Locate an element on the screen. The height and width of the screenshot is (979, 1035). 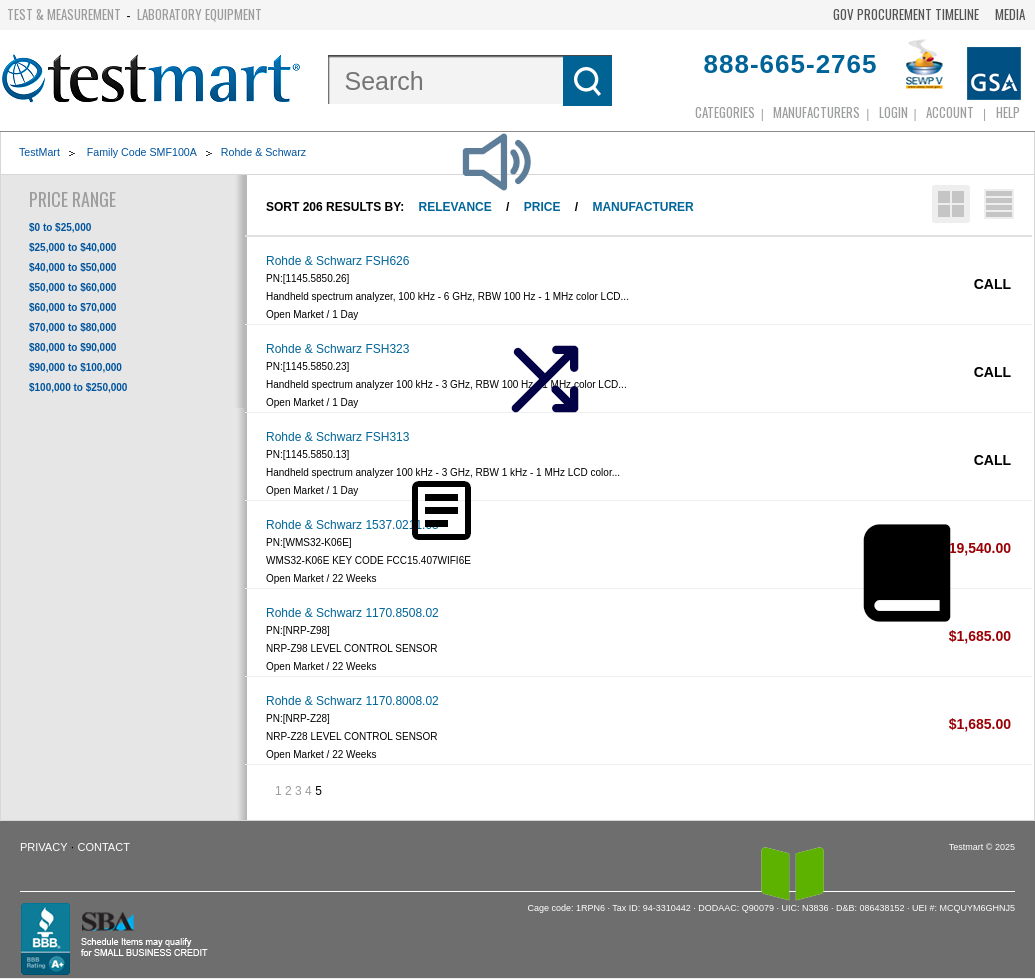
view article or document is located at coordinates (441, 510).